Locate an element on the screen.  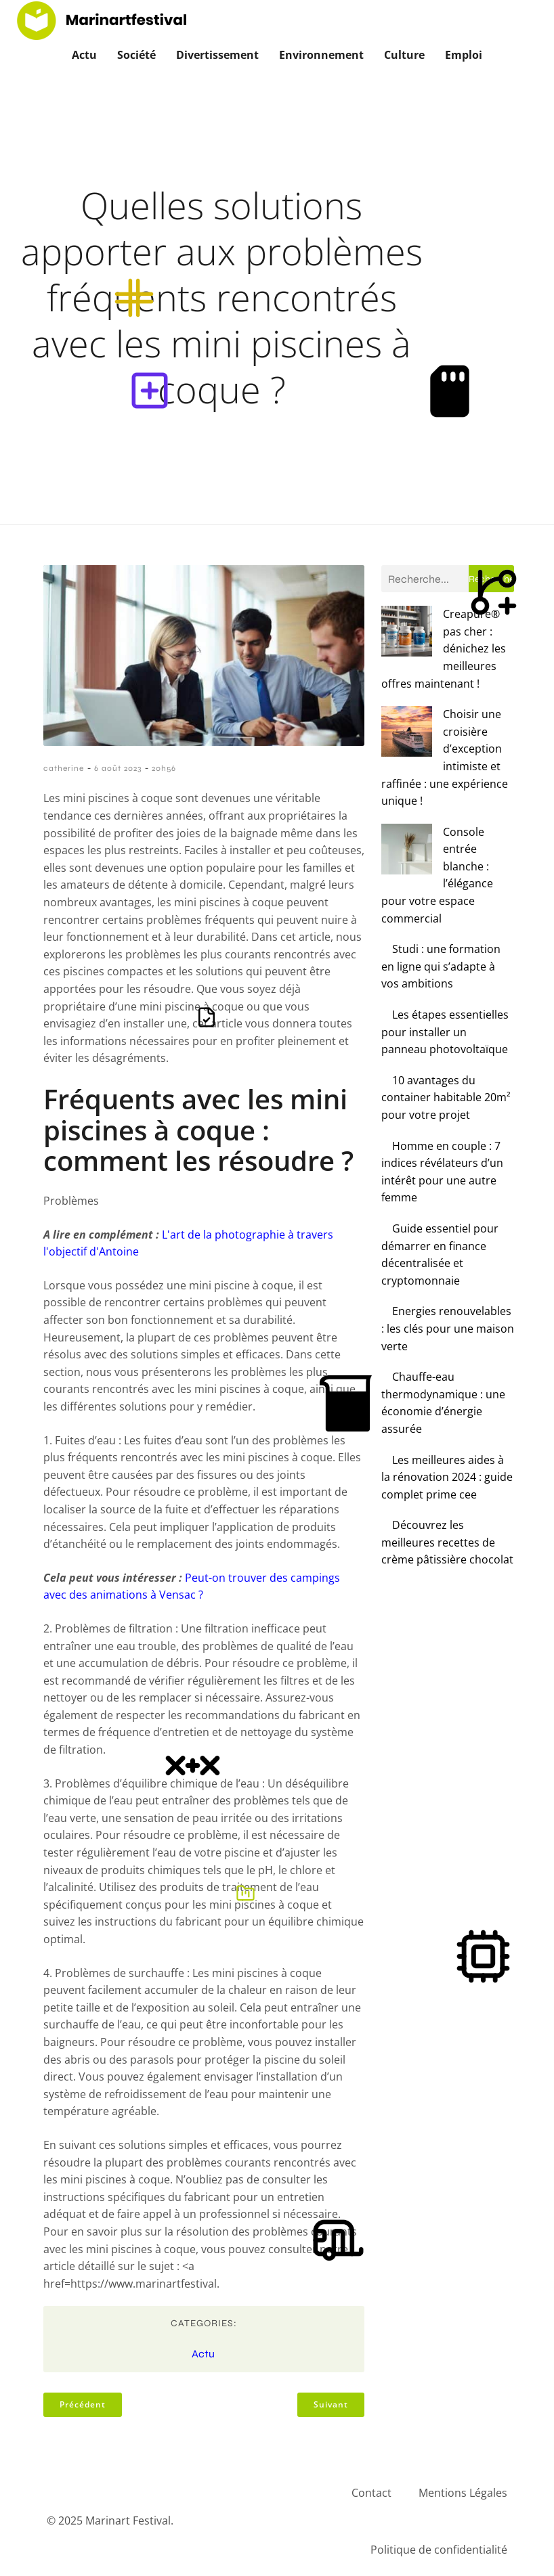
access experimental or beta features is located at coordinates (345, 1403).